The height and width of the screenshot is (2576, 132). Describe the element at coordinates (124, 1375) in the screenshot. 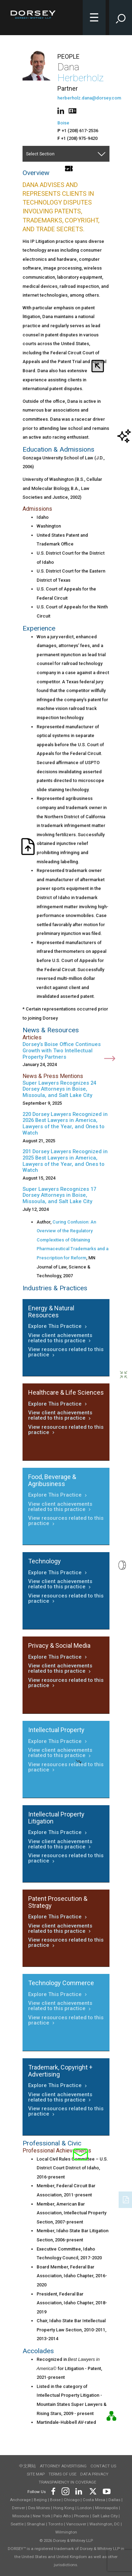

I see `exit fullscreen mode` at that location.